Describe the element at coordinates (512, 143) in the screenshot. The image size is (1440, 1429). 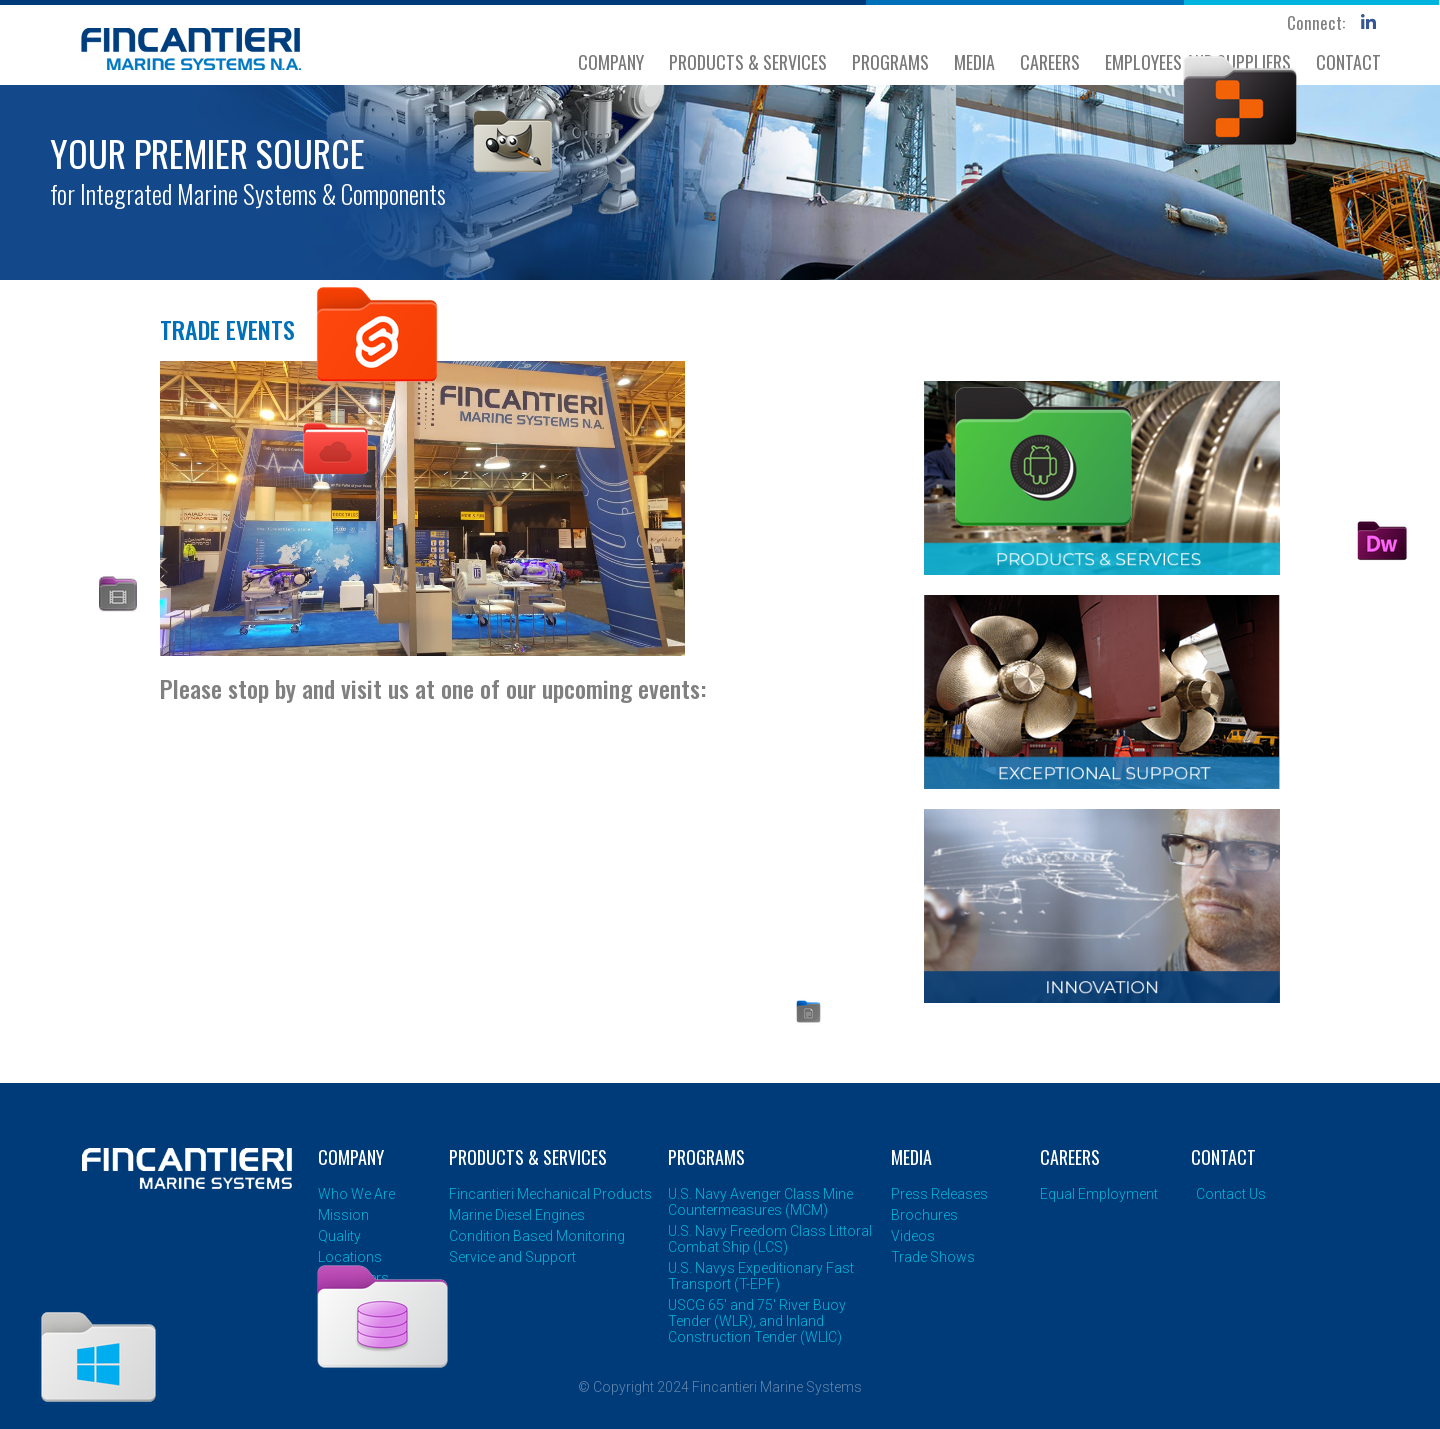
I see `open GIMP project files folder` at that location.